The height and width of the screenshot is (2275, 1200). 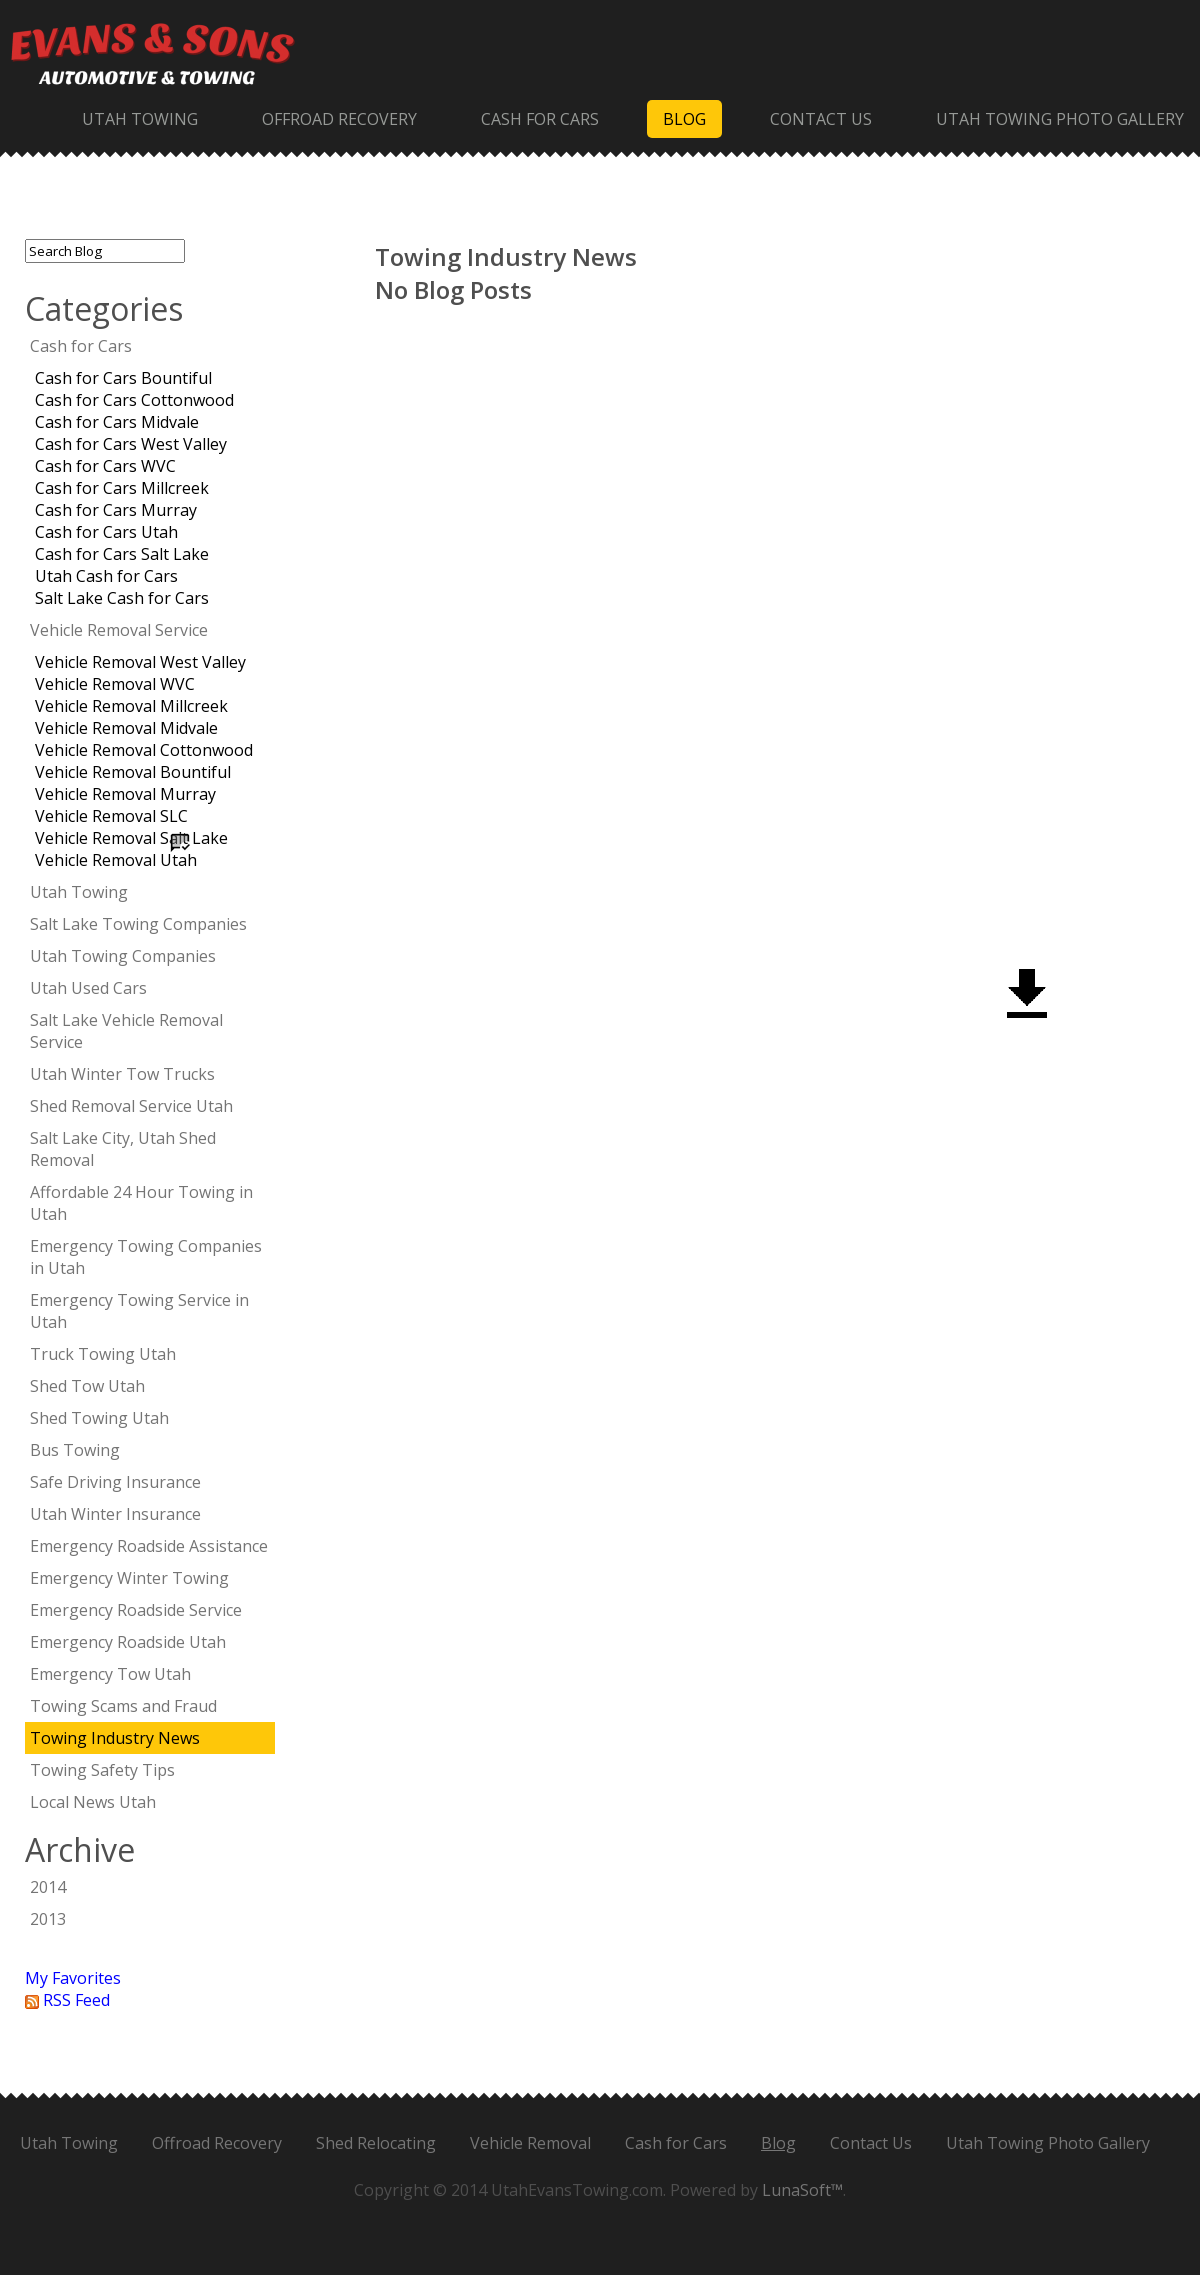 What do you see at coordinates (1027, 995) in the screenshot?
I see `download a file or document` at bounding box center [1027, 995].